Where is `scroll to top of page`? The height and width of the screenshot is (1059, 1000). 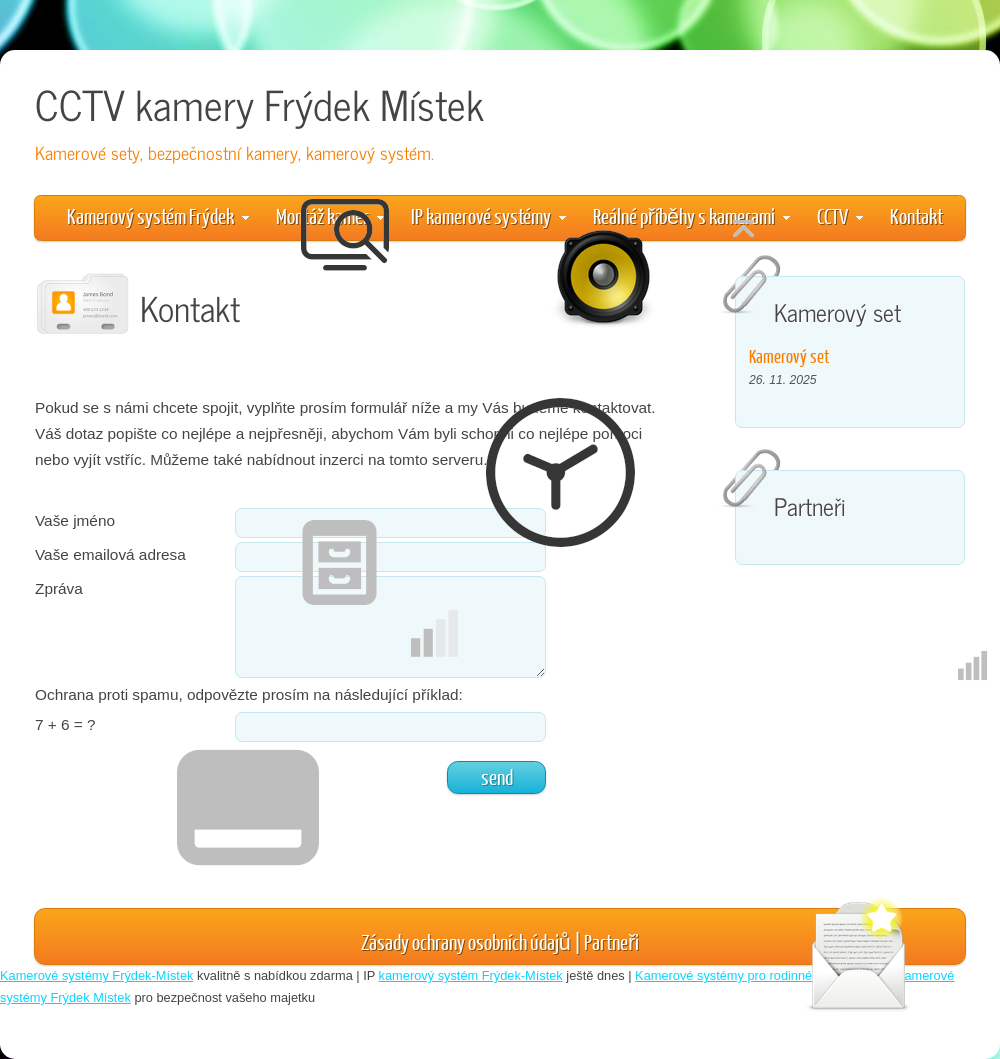 scroll to top of page is located at coordinates (743, 228).